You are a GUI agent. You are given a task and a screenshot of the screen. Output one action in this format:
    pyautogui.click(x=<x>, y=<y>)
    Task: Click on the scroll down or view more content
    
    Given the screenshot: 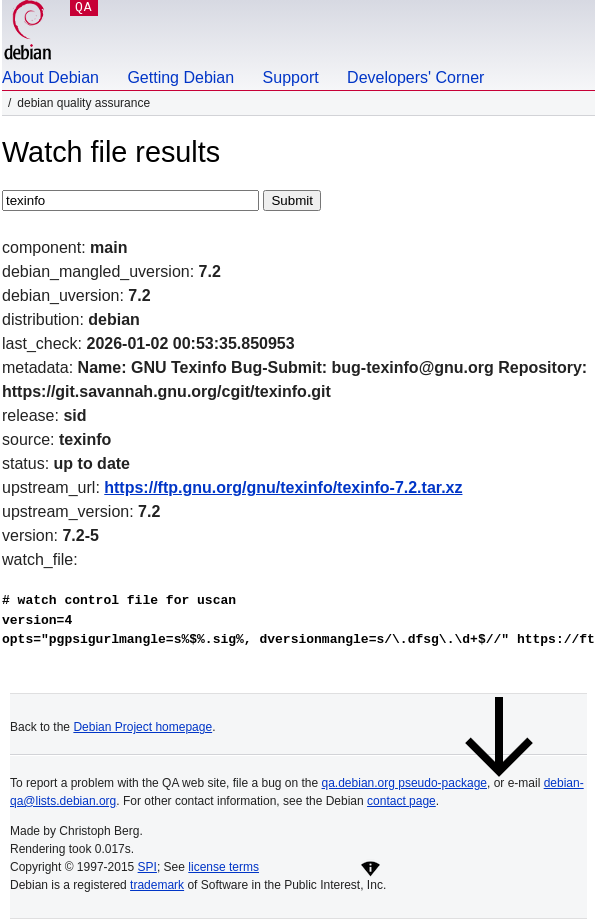 What is the action you would take?
    pyautogui.click(x=499, y=737)
    